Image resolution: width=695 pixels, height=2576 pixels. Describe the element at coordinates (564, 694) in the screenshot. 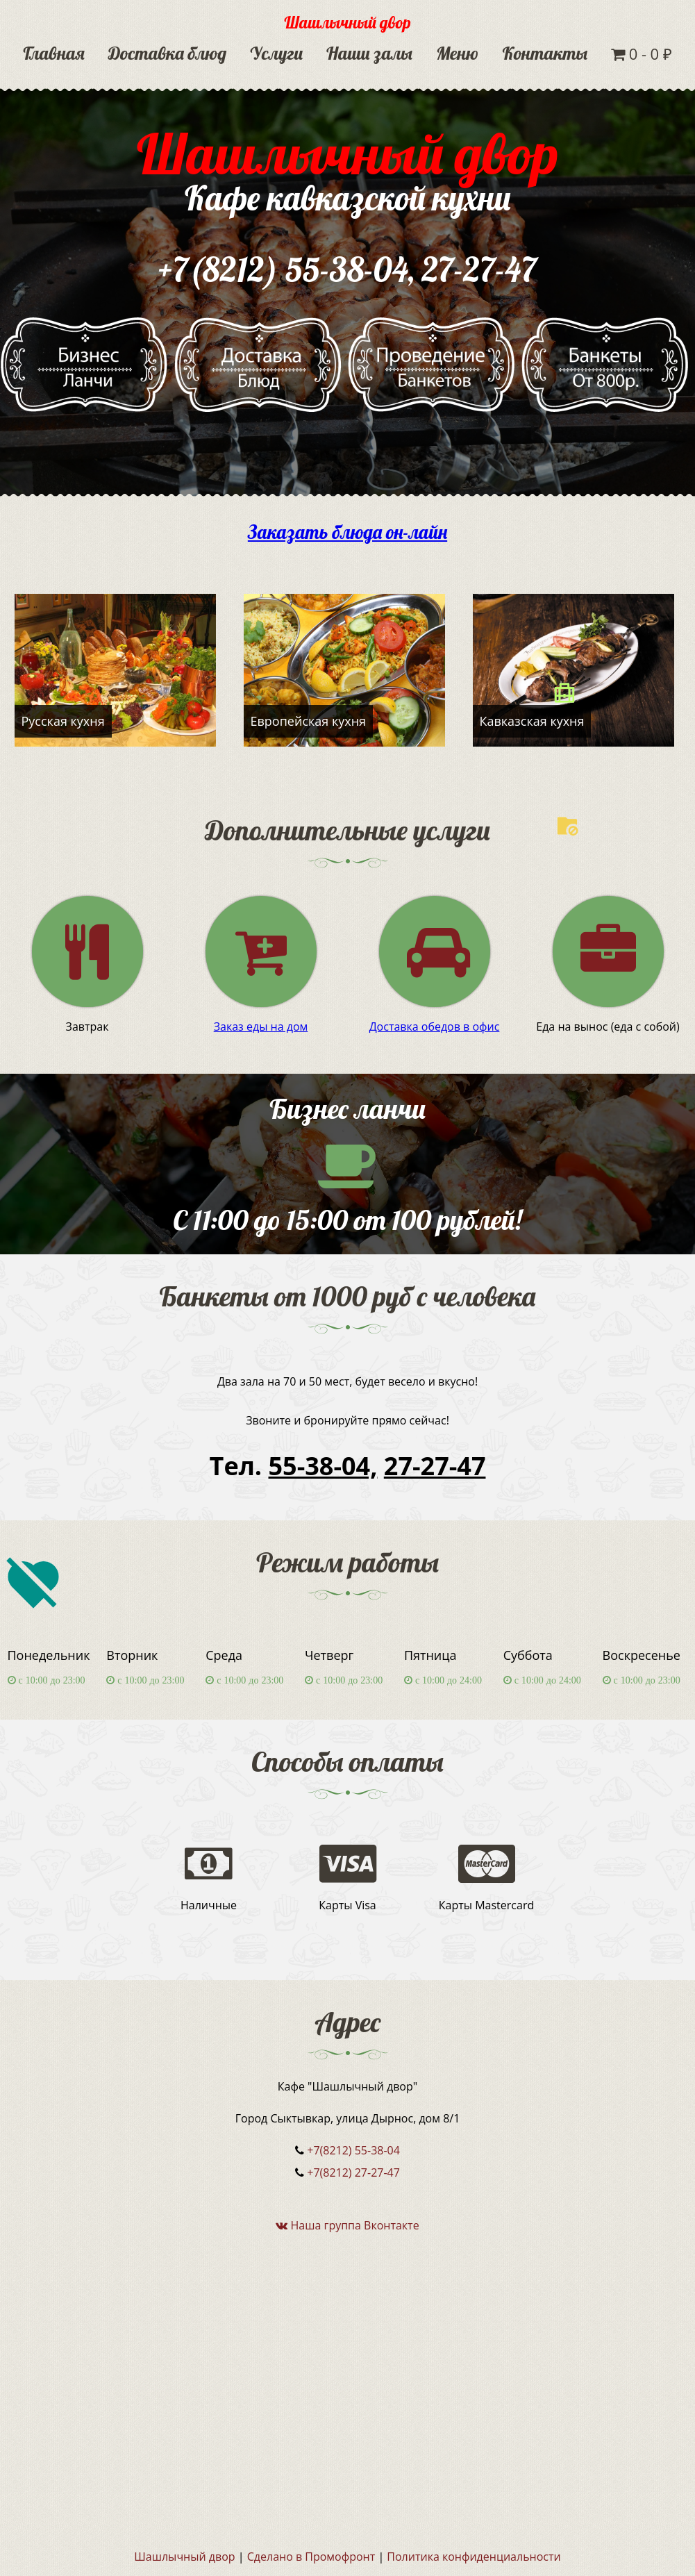

I see `access work or business documents` at that location.